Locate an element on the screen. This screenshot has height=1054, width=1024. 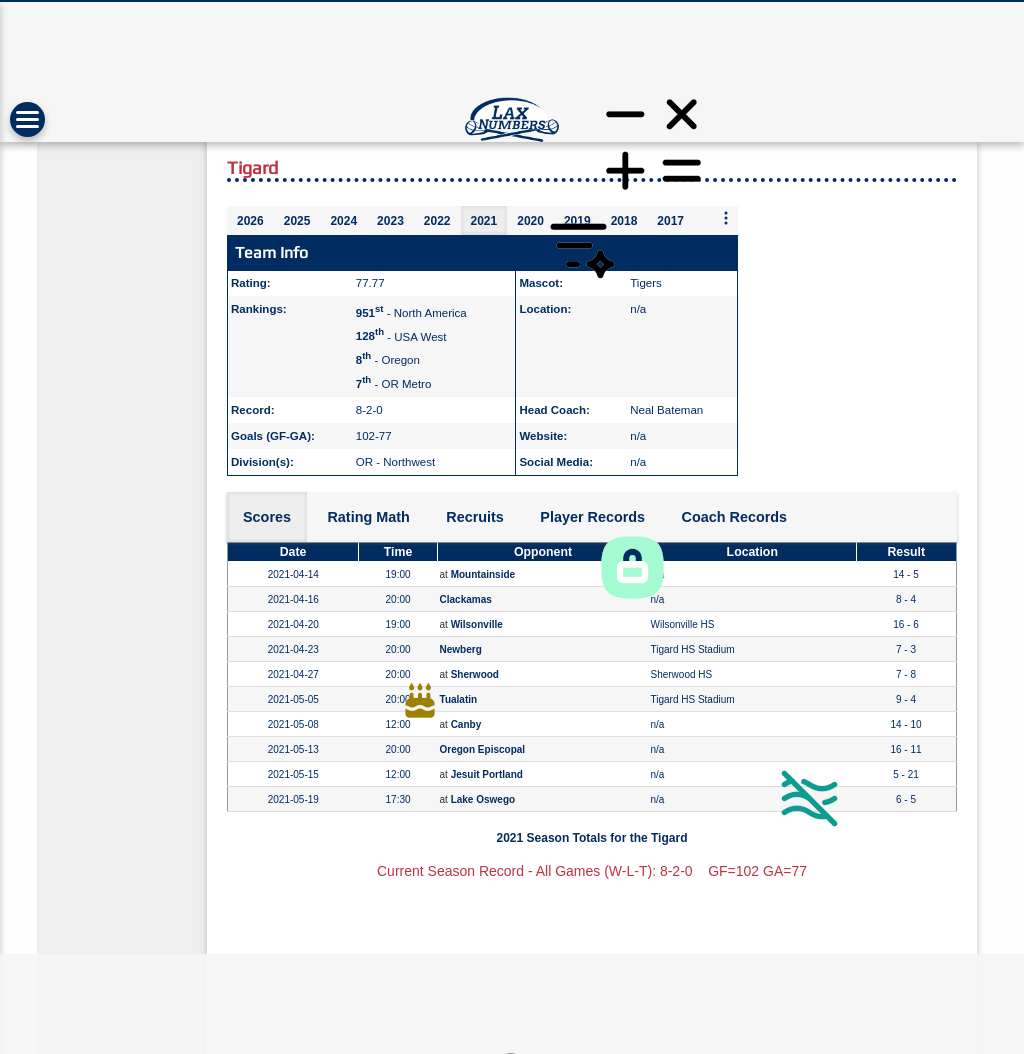
disable water ripple effect is located at coordinates (809, 798).